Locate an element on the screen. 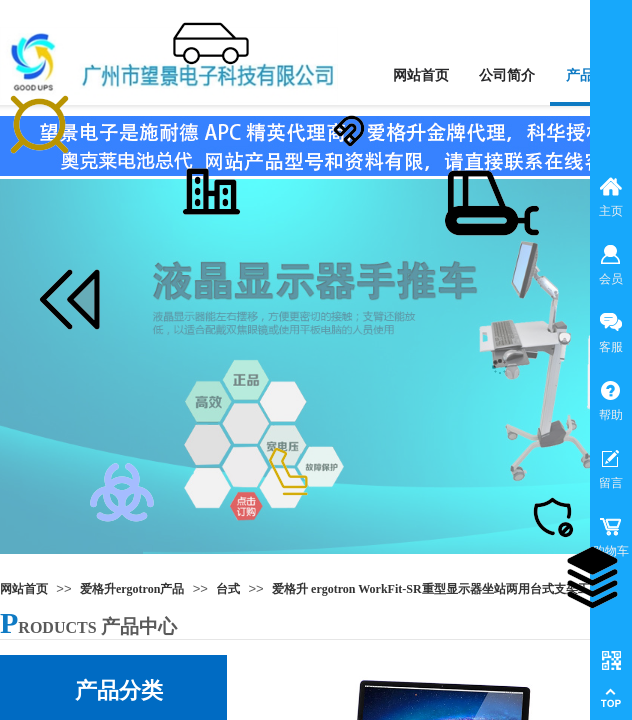 Image resolution: width=632 pixels, height=720 pixels. construction or building feature is located at coordinates (492, 203).